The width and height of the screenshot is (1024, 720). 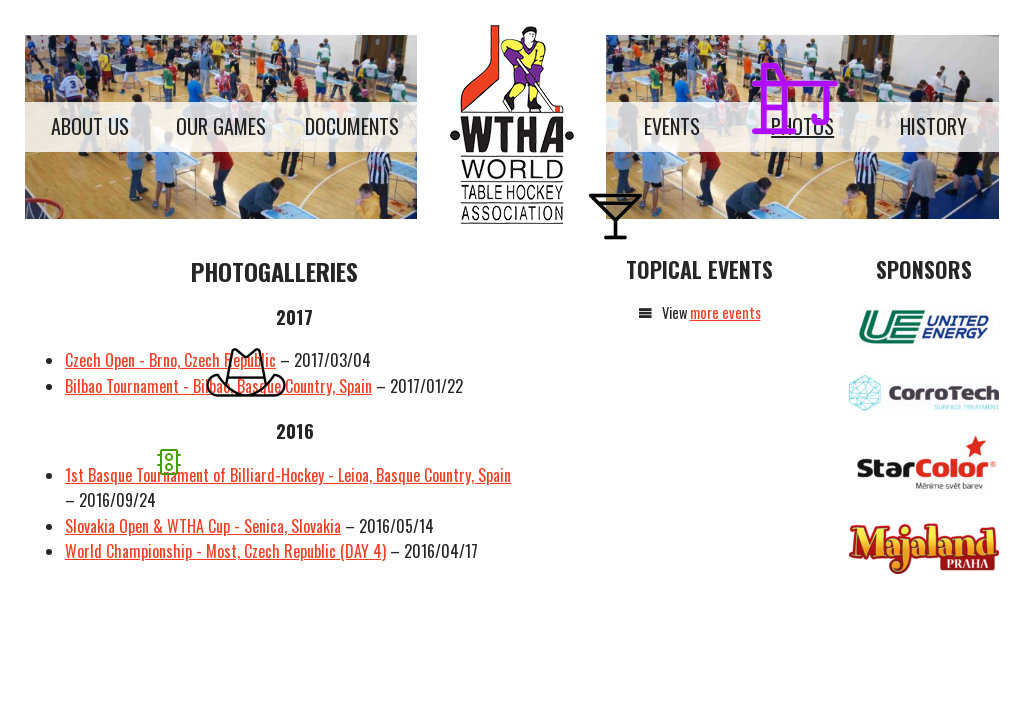 I want to click on view traffic conditions, so click(x=169, y=462).